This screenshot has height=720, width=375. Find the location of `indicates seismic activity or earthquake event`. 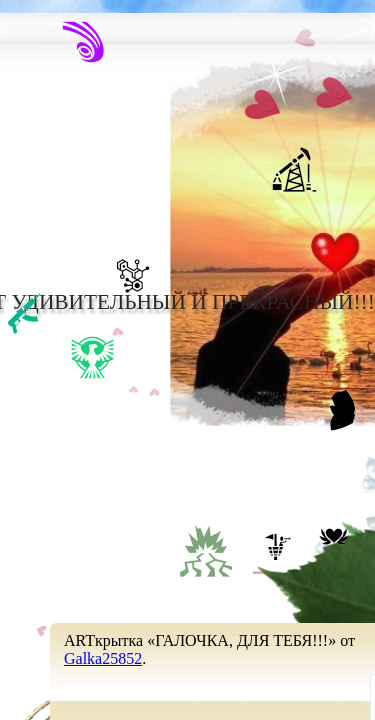

indicates seismic activity or earthquake event is located at coordinates (206, 551).